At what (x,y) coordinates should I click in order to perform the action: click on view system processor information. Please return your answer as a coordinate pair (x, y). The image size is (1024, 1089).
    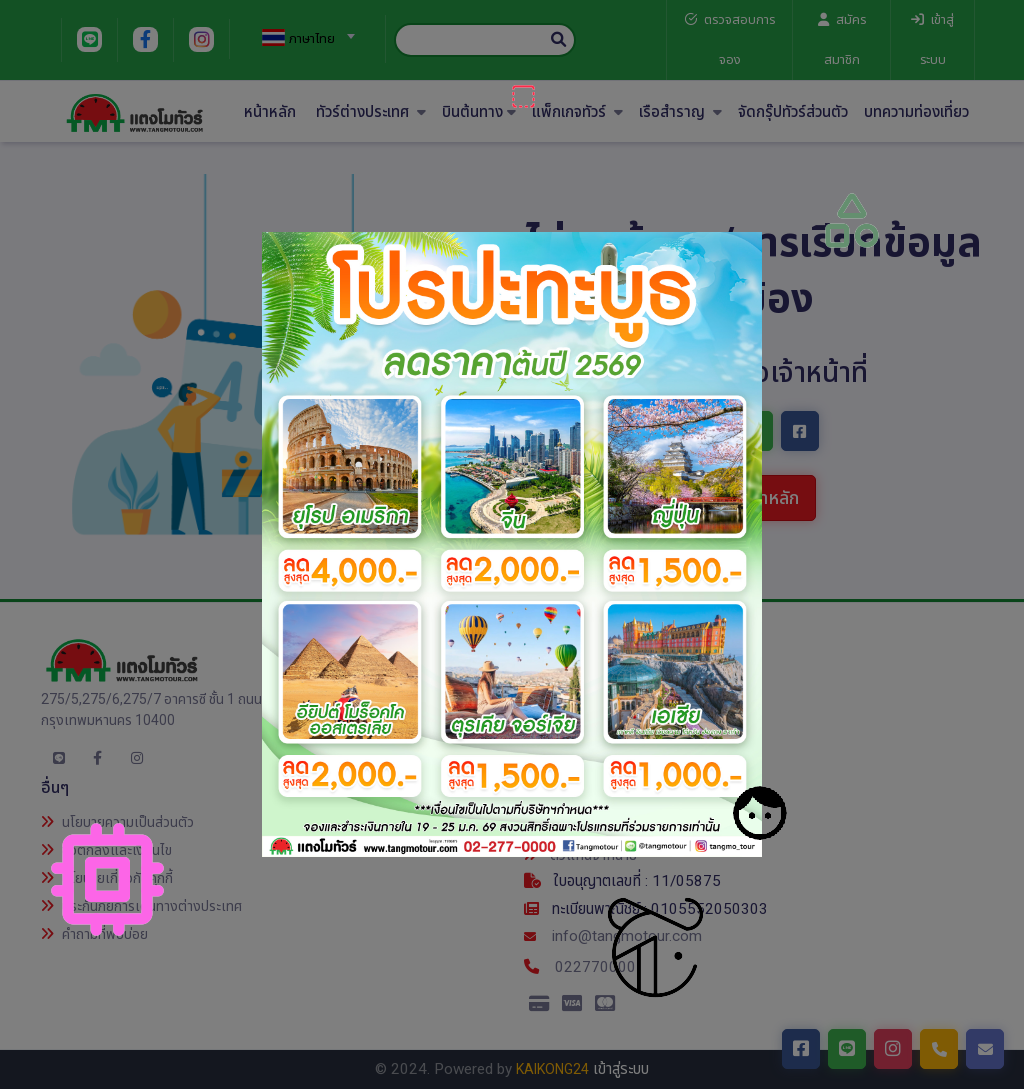
    Looking at the image, I should click on (107, 879).